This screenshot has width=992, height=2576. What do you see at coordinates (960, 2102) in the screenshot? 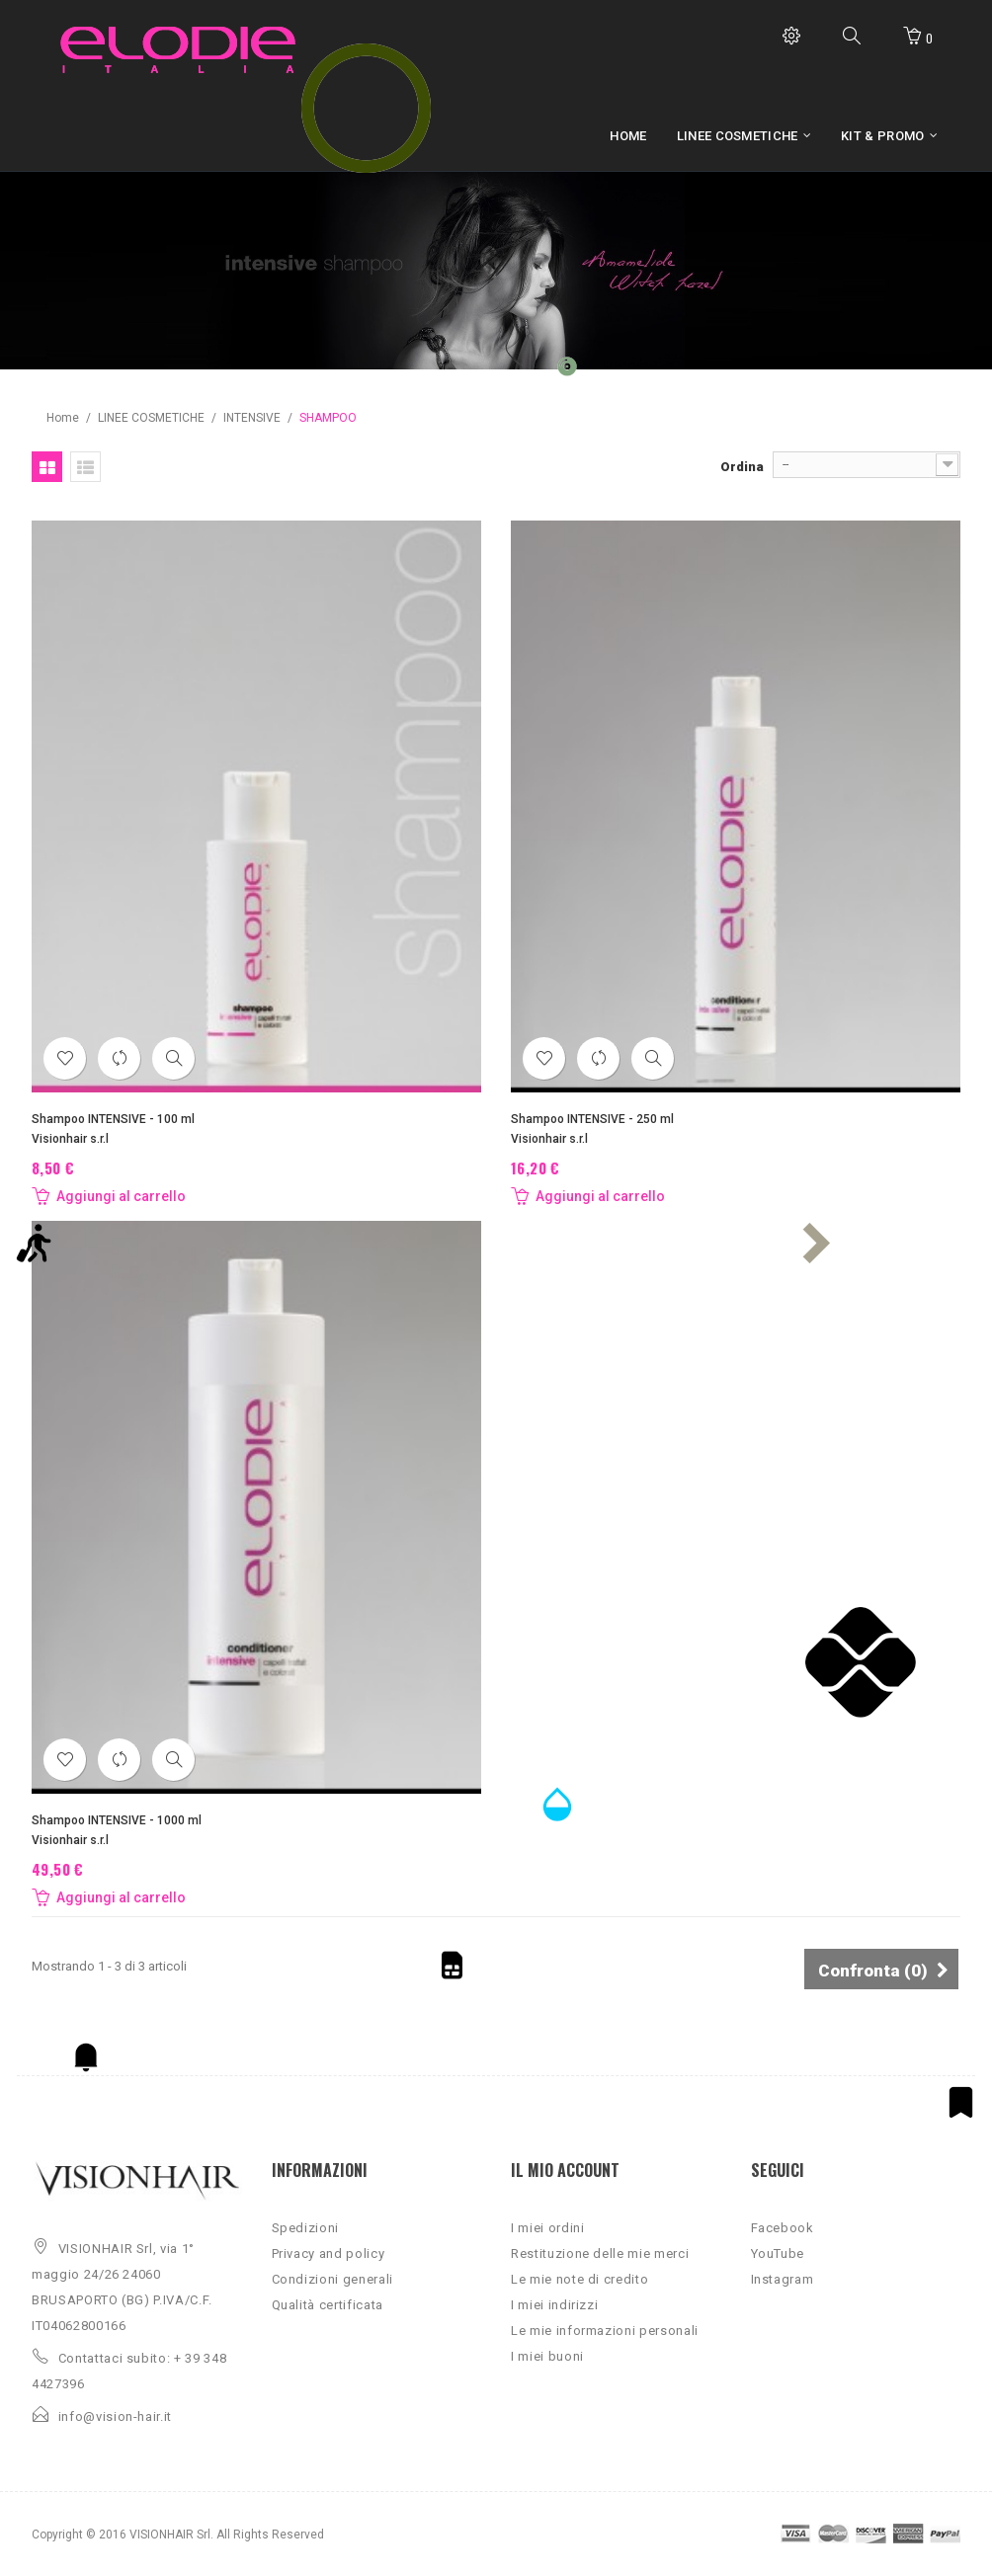
I see `save this item for later` at bounding box center [960, 2102].